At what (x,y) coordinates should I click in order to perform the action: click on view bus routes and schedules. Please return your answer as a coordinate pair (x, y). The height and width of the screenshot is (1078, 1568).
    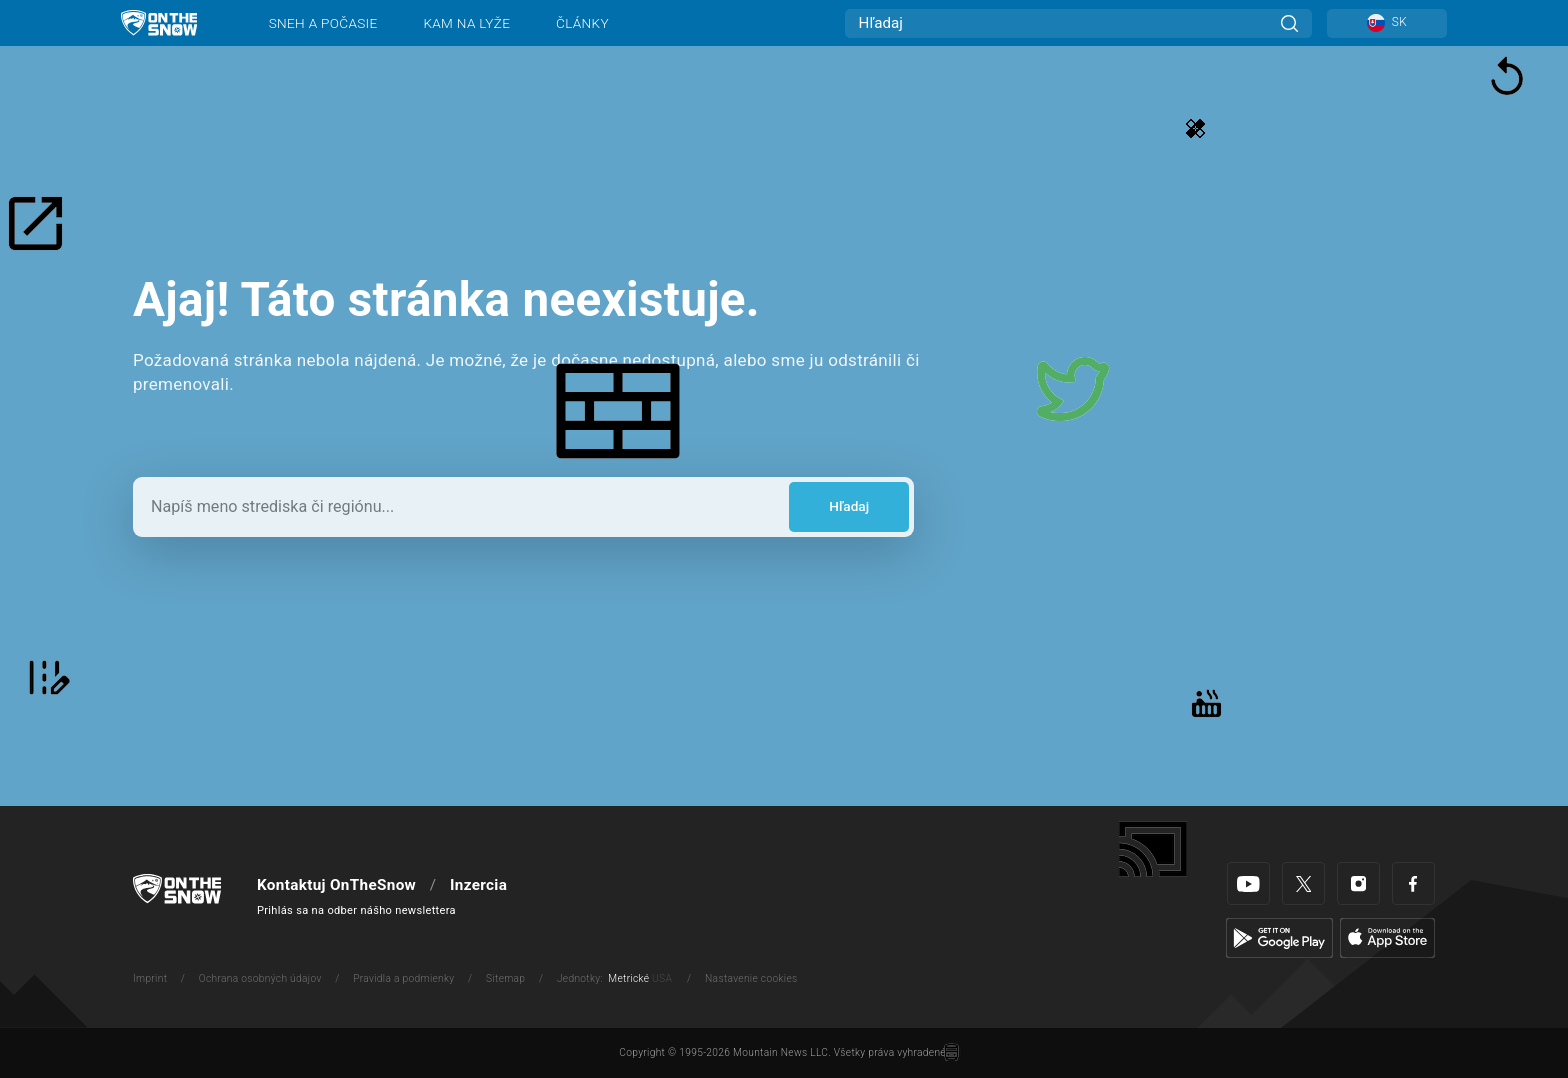
    Looking at the image, I should click on (951, 1052).